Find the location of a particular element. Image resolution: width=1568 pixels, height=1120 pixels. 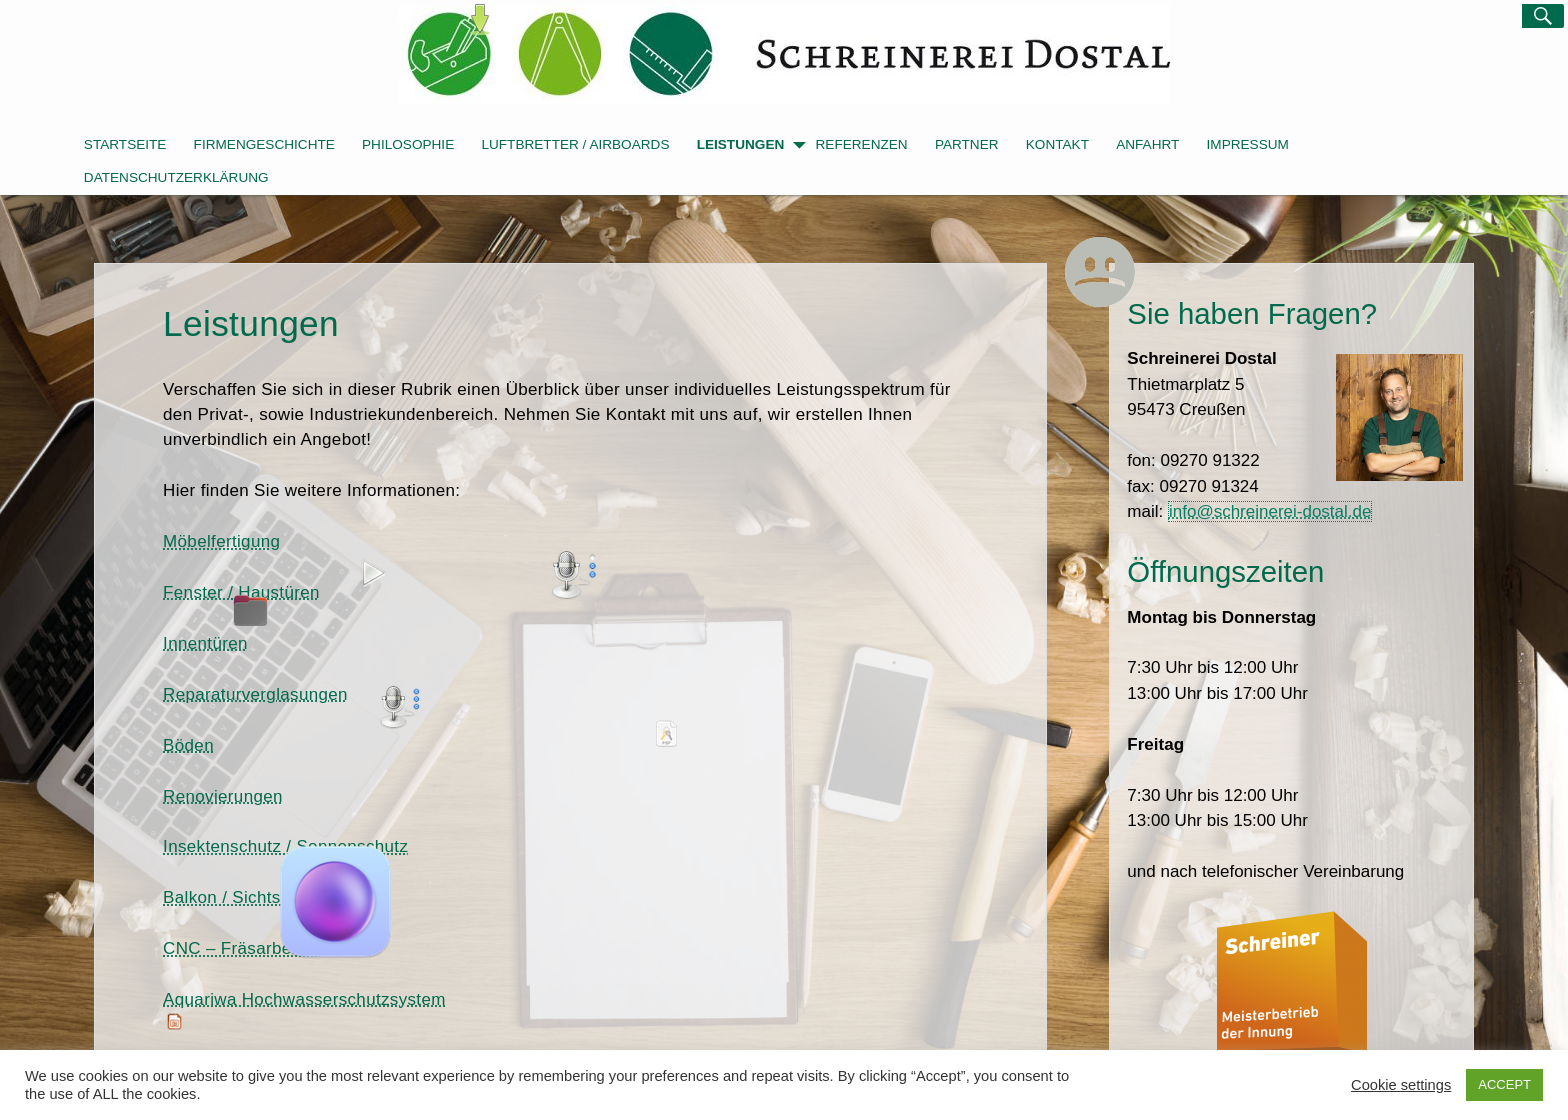

microphone input at medium sensitivity level is located at coordinates (574, 575).